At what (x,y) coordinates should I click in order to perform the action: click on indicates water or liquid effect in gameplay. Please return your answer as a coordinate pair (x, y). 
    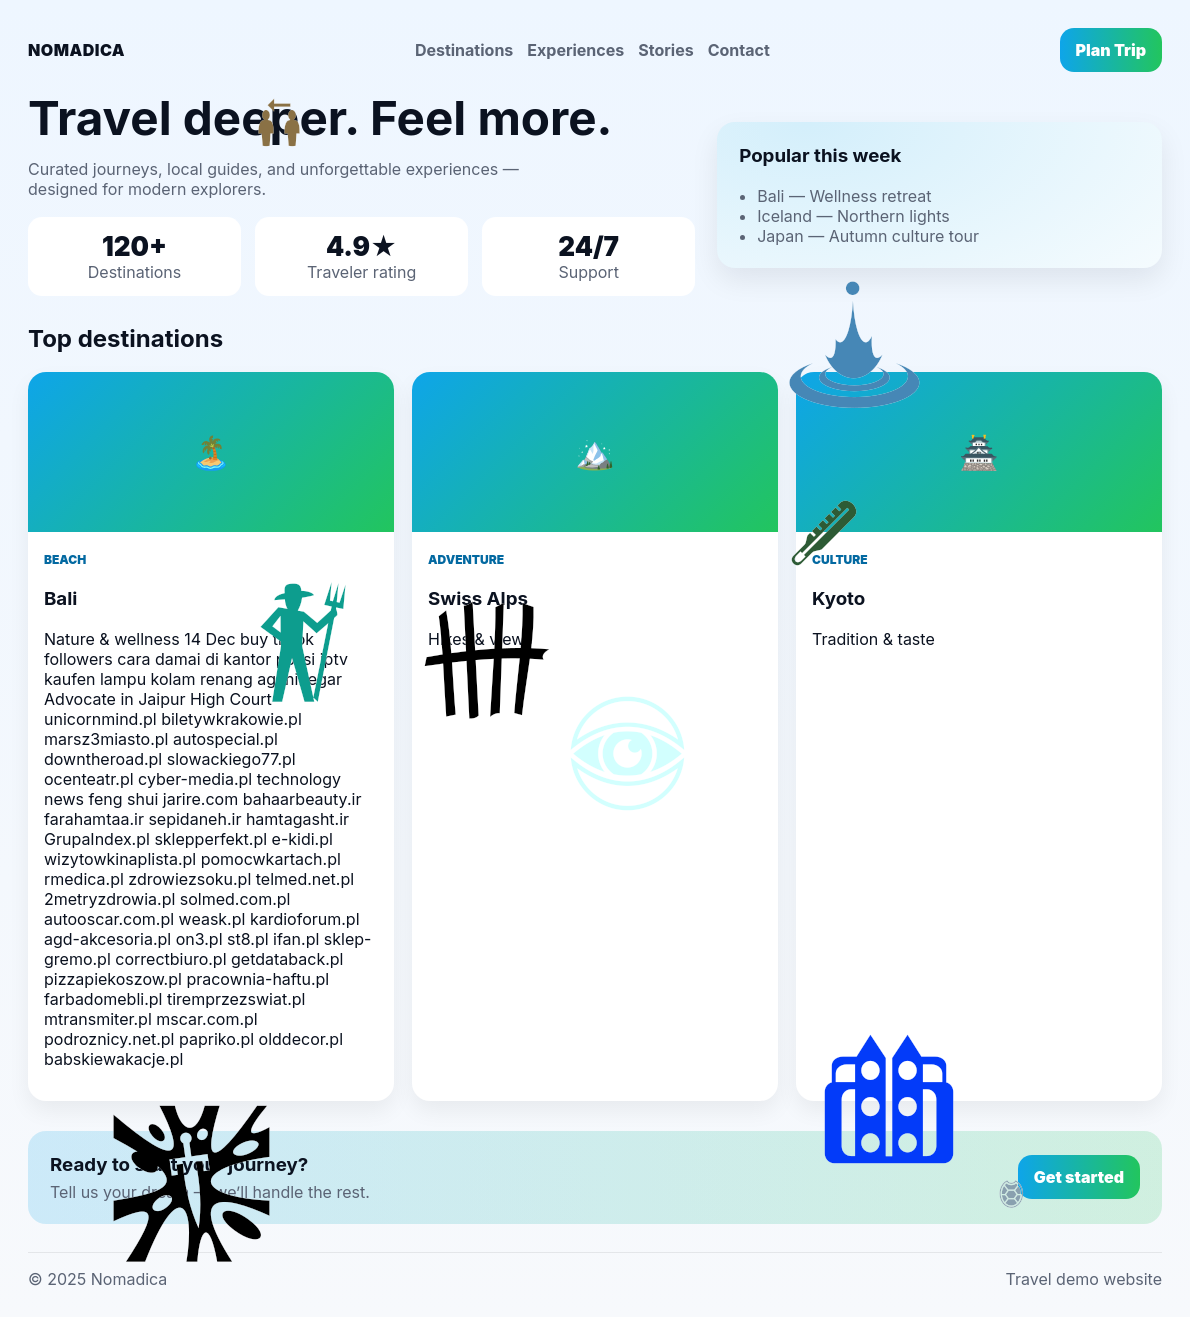
    Looking at the image, I should click on (855, 347).